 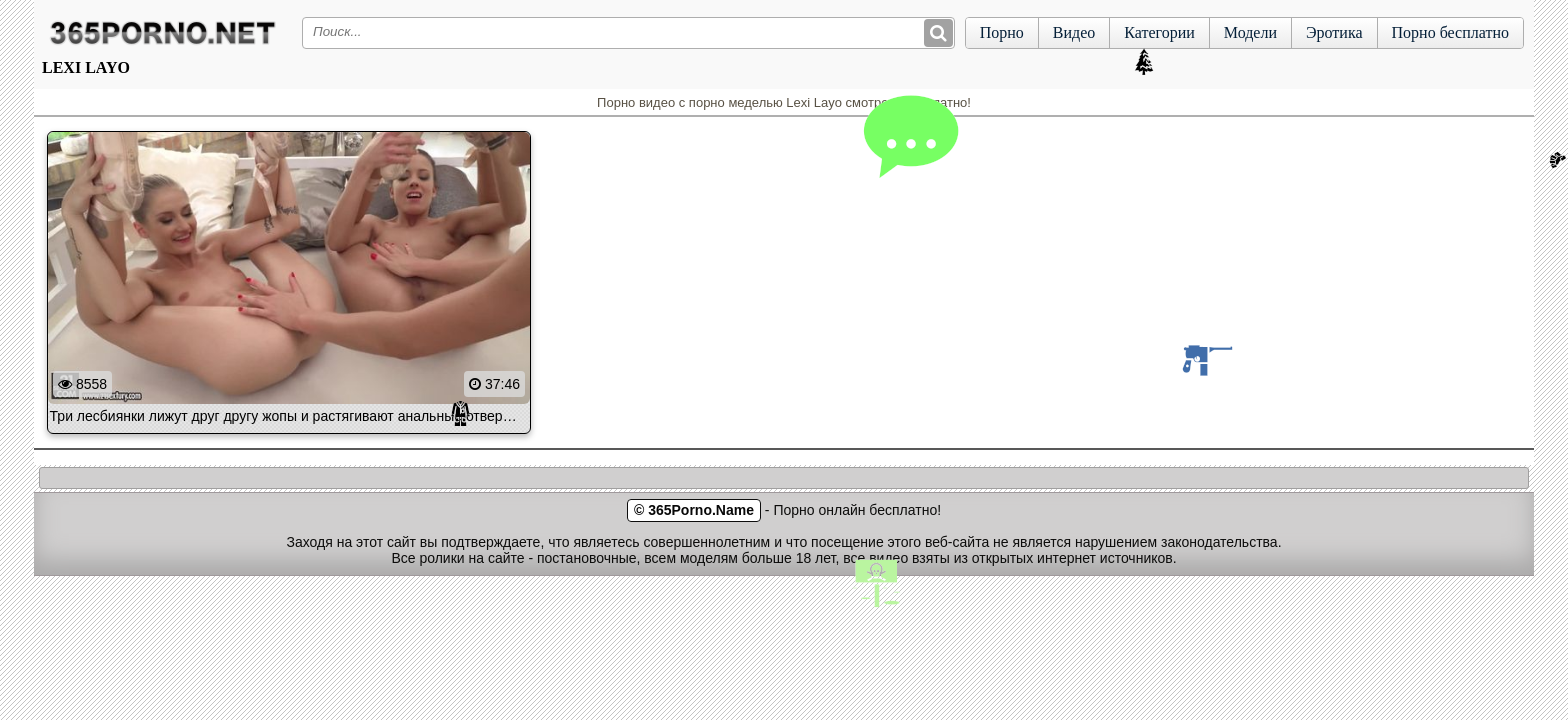 What do you see at coordinates (1558, 160) in the screenshot?
I see `grab or drag an item` at bounding box center [1558, 160].